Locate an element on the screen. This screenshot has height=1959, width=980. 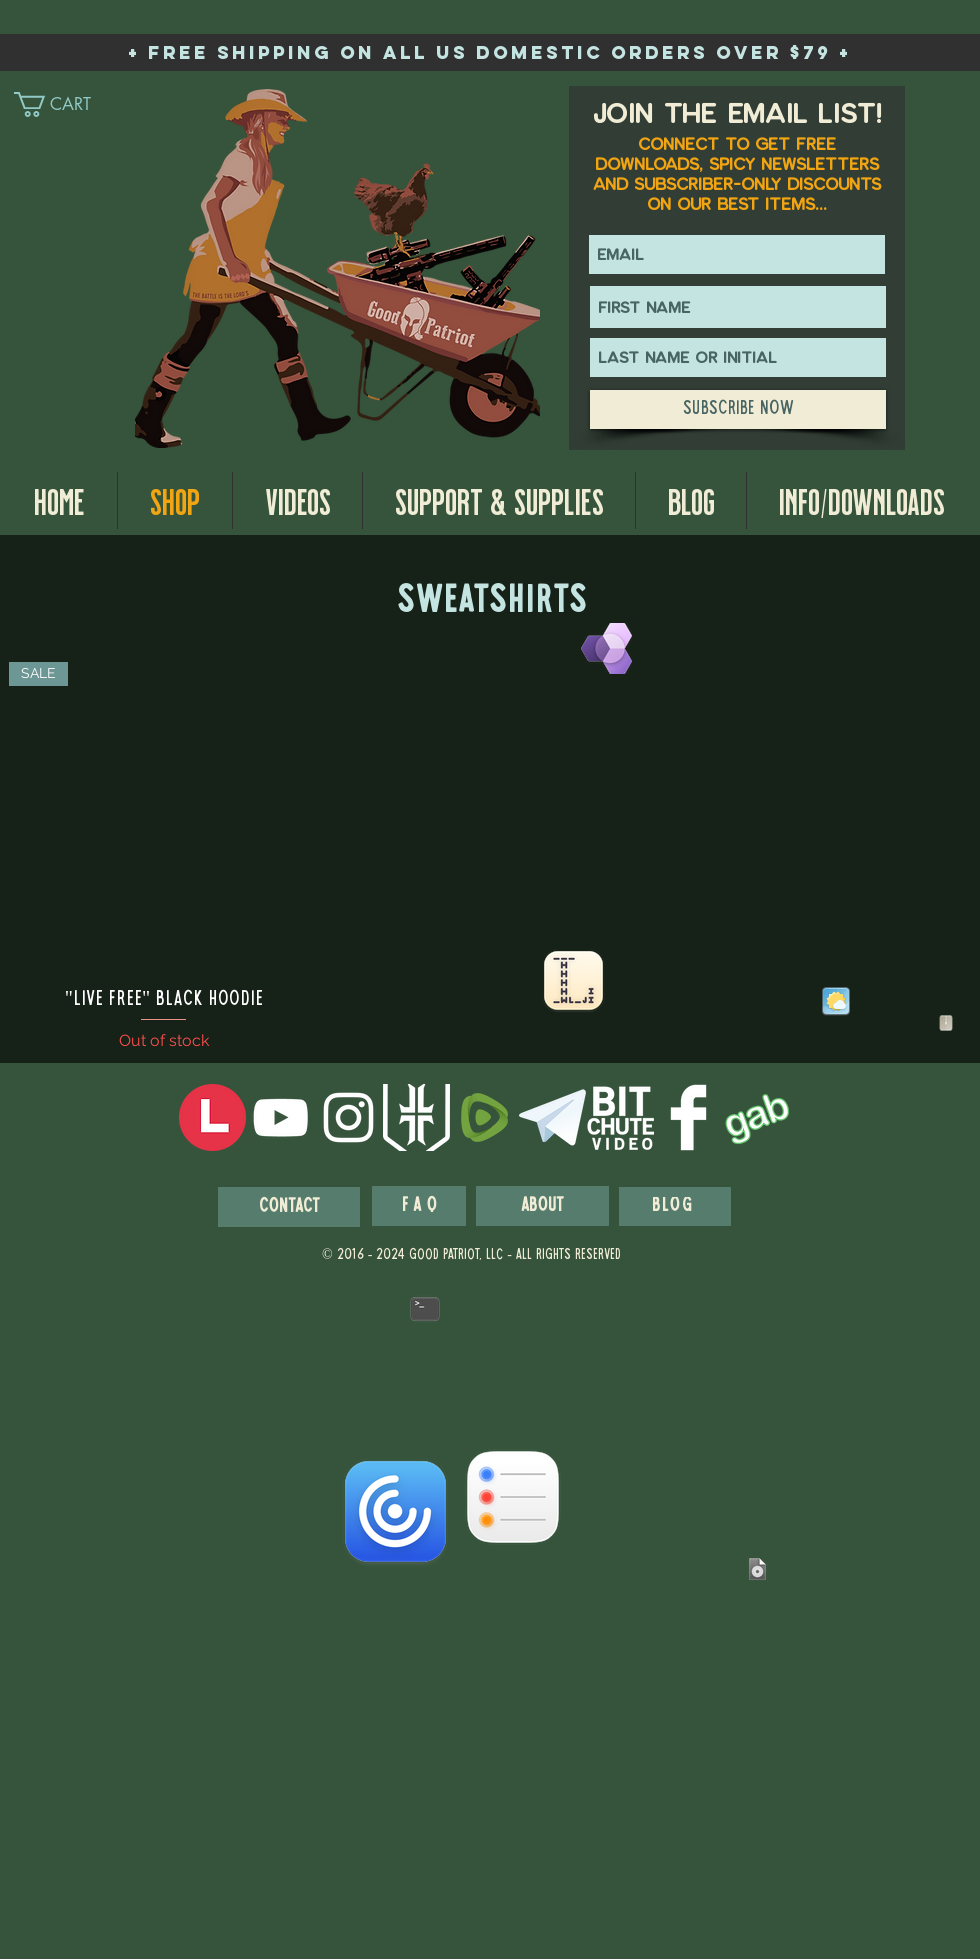
a CD or disc image file is located at coordinates (757, 1569).